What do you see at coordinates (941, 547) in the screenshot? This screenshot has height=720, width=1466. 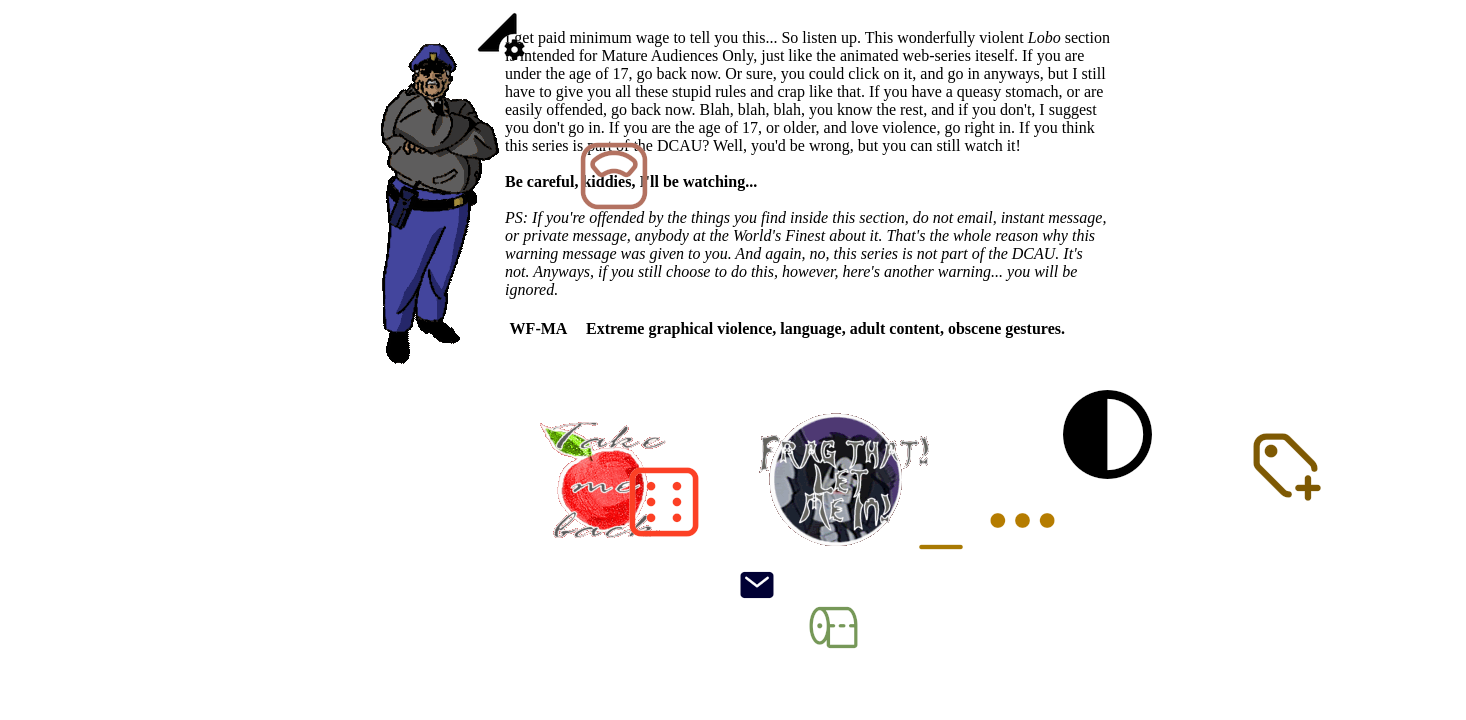 I see `remove an item from a list` at bounding box center [941, 547].